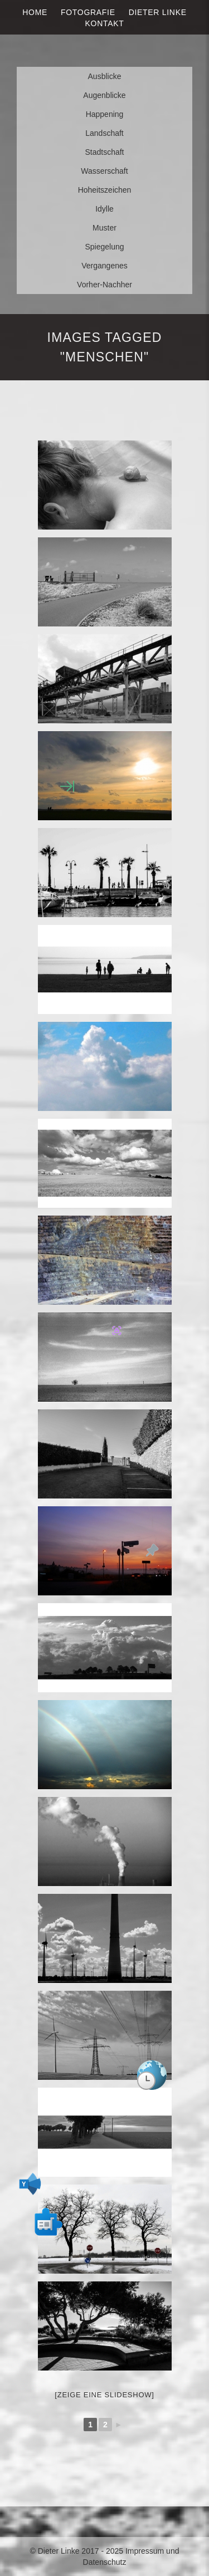 The width and height of the screenshot is (209, 2576). What do you see at coordinates (152, 2075) in the screenshot?
I see `view world clock or time zones` at bounding box center [152, 2075].